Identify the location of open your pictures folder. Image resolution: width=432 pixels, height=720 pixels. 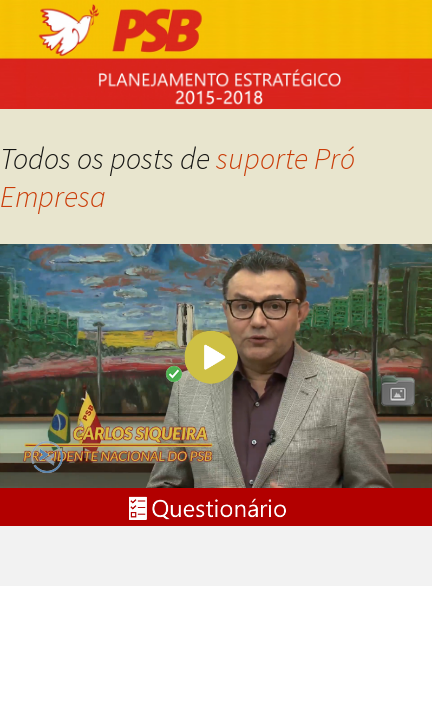
(398, 390).